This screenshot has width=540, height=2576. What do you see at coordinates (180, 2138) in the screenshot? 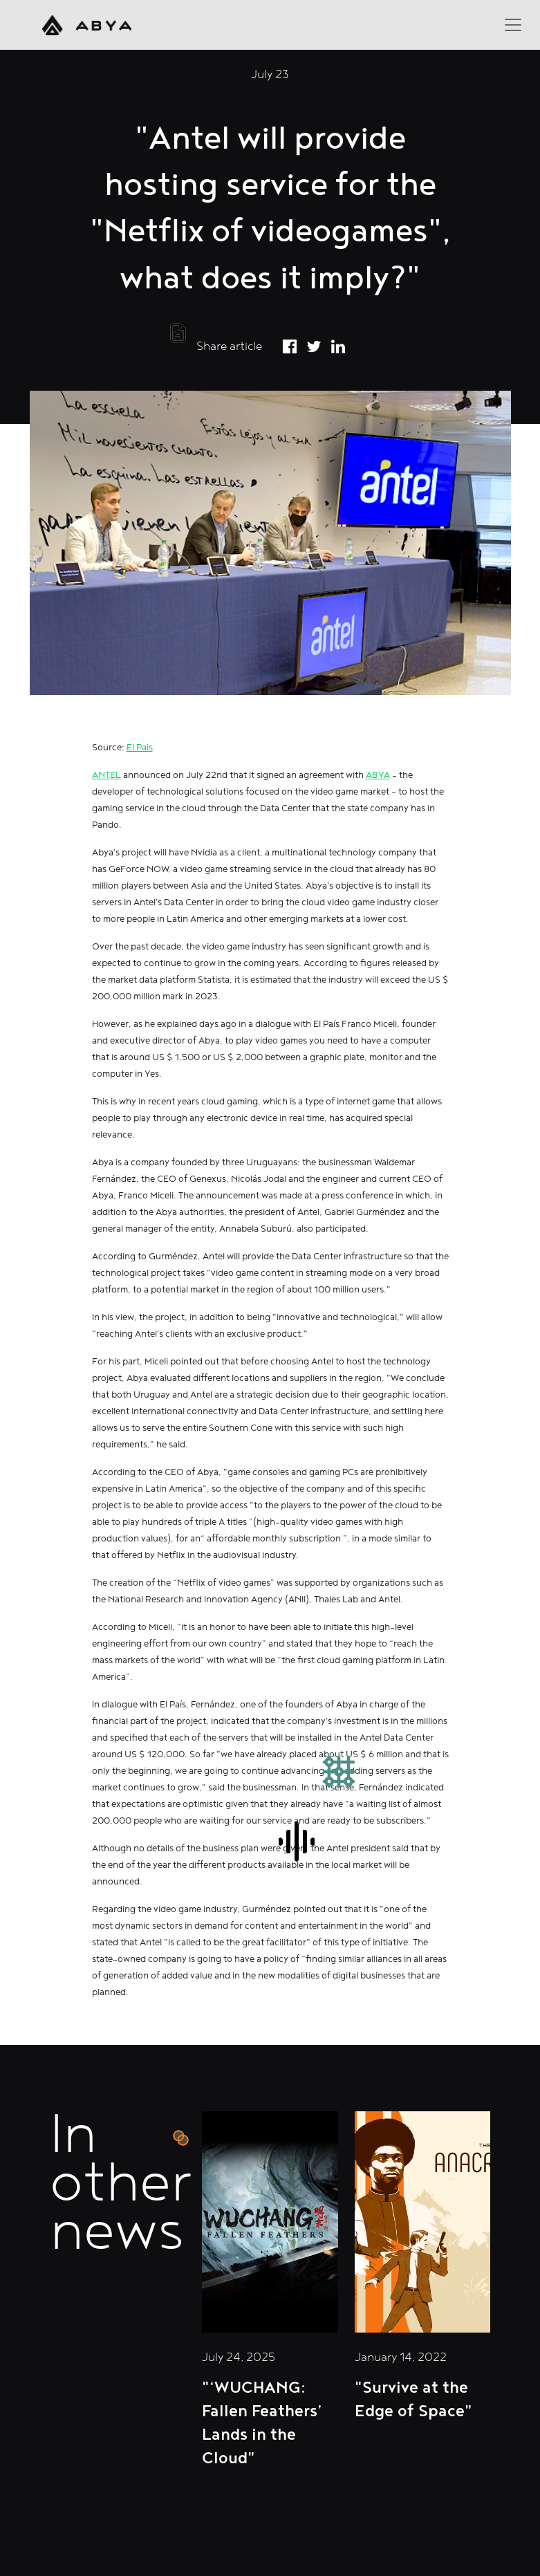
I see `merge or combine selected objects` at bounding box center [180, 2138].